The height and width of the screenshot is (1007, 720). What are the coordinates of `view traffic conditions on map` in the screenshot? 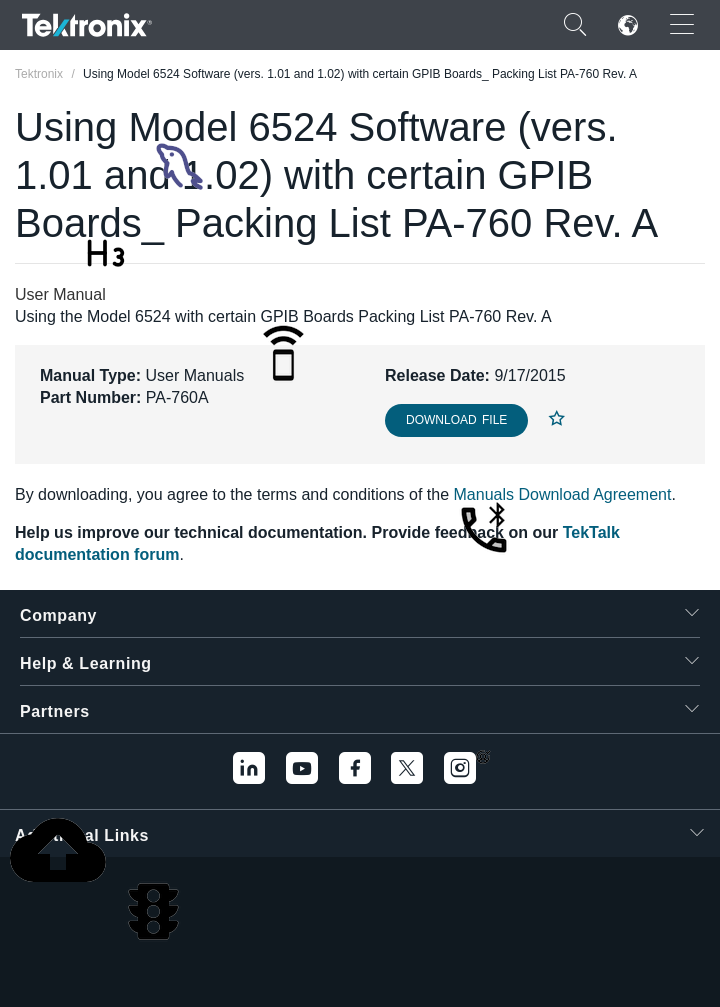 It's located at (153, 911).